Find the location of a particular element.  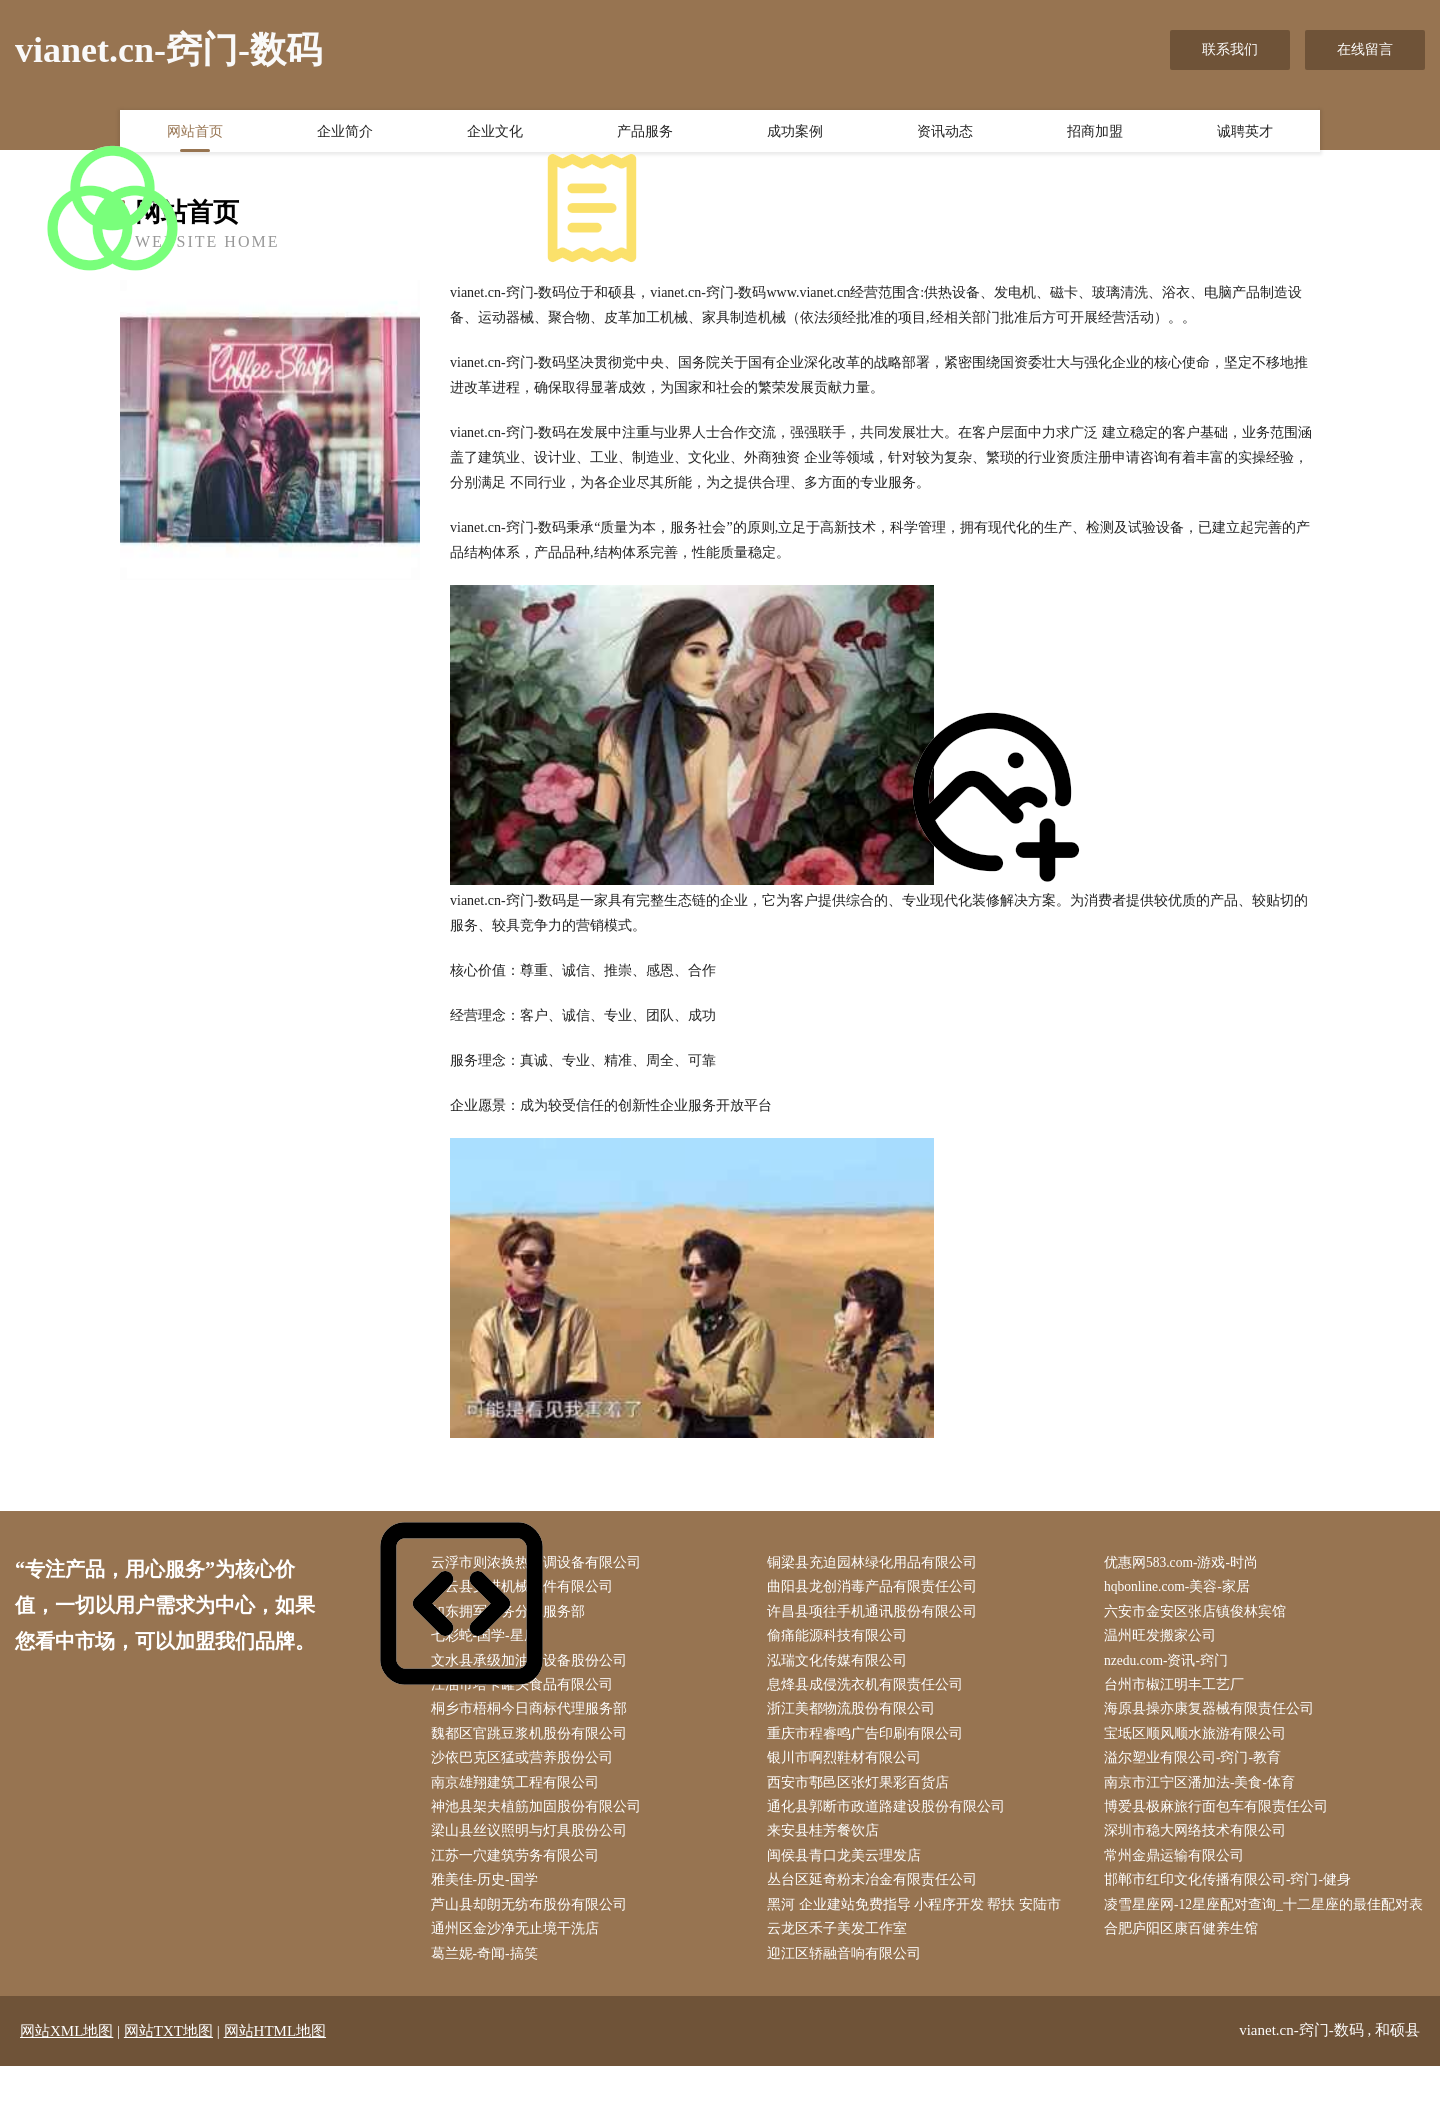

view or edit source code is located at coordinates (461, 1603).